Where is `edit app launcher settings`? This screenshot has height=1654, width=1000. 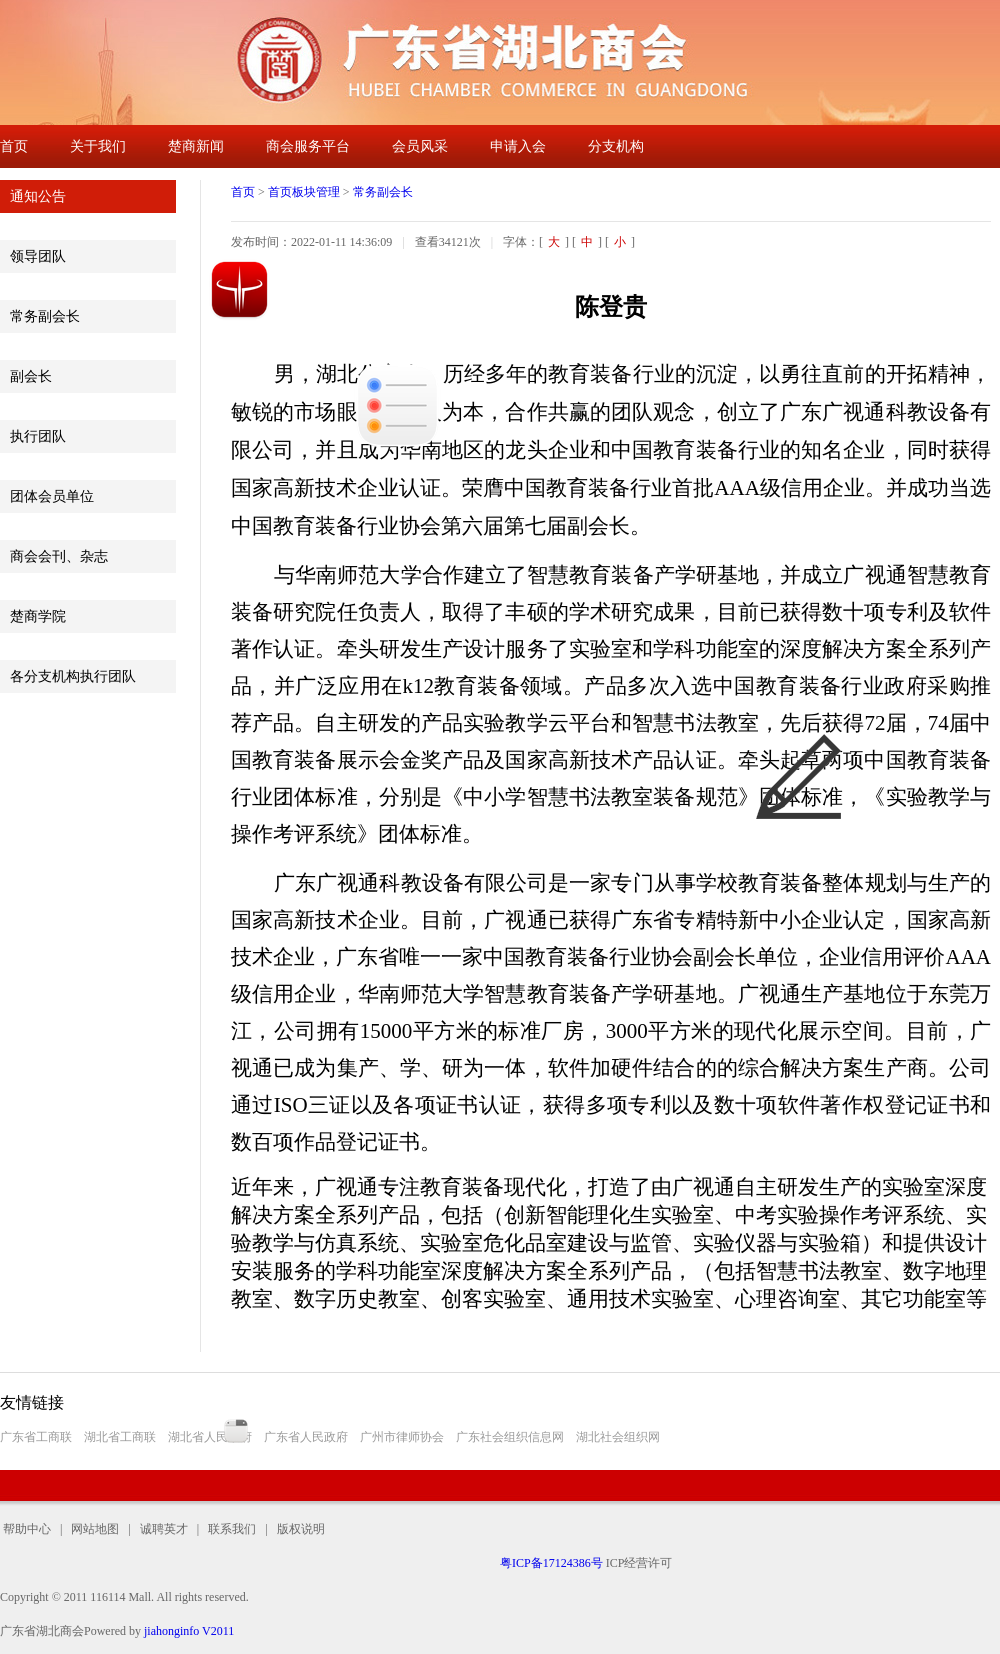
edit app launcher settings is located at coordinates (798, 776).